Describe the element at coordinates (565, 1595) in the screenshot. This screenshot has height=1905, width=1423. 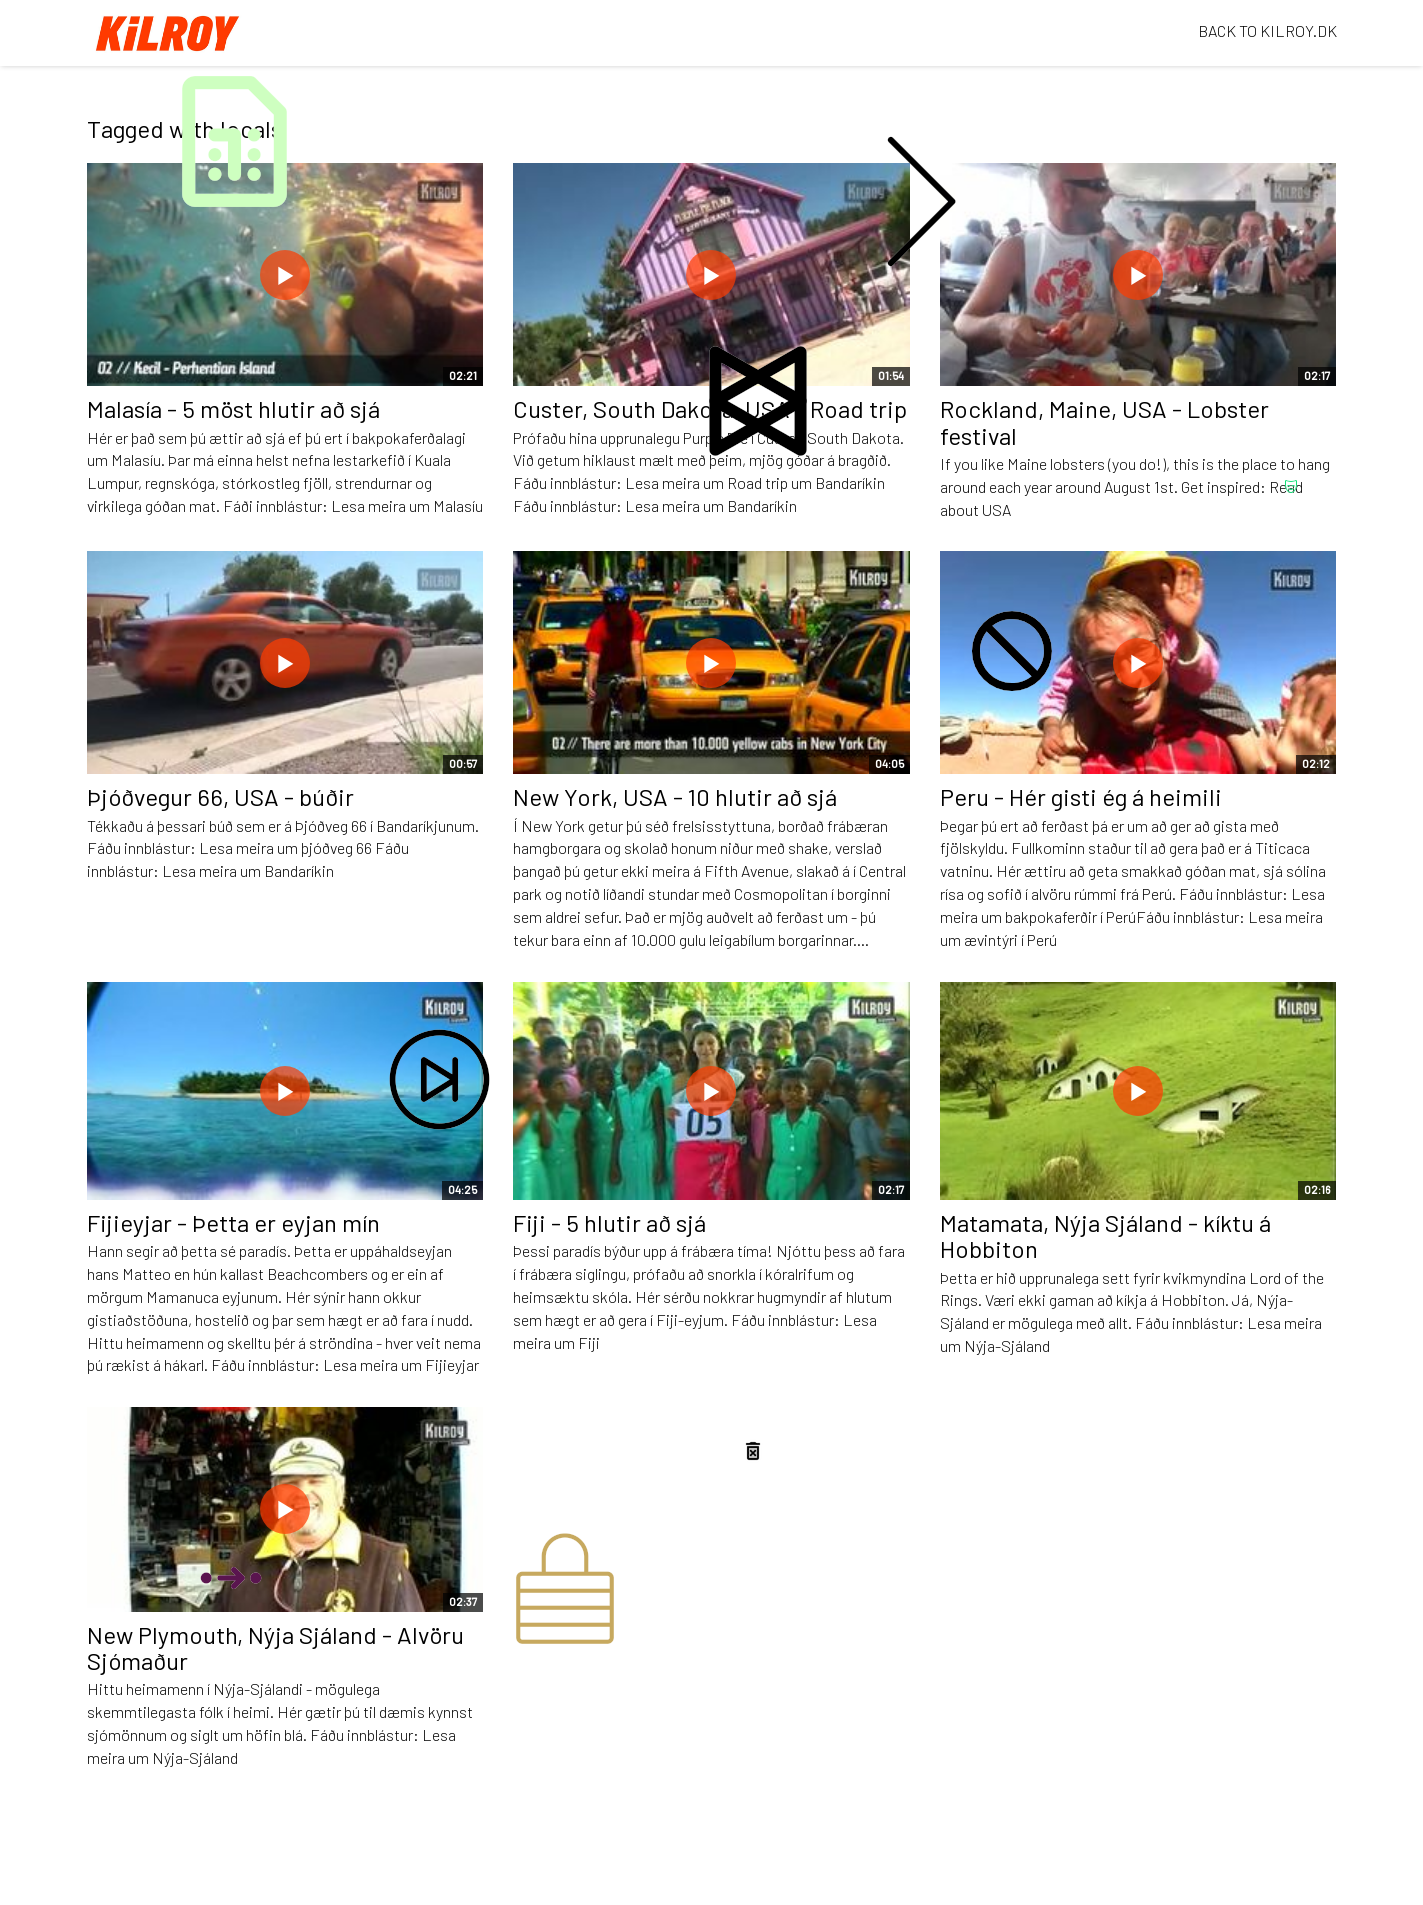
I see `indicates a secure or encrypted connection` at that location.